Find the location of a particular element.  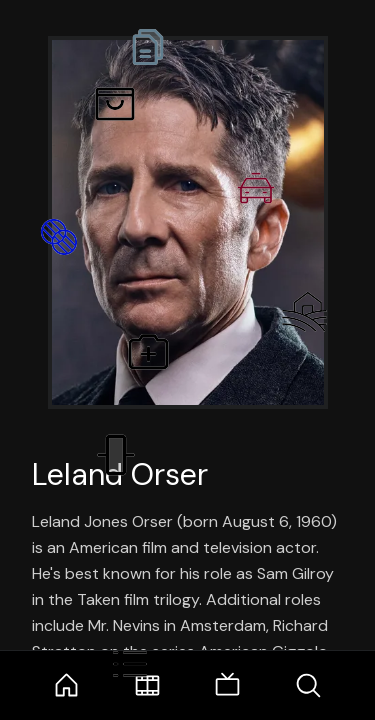

contact or locate emergency services is located at coordinates (256, 190).